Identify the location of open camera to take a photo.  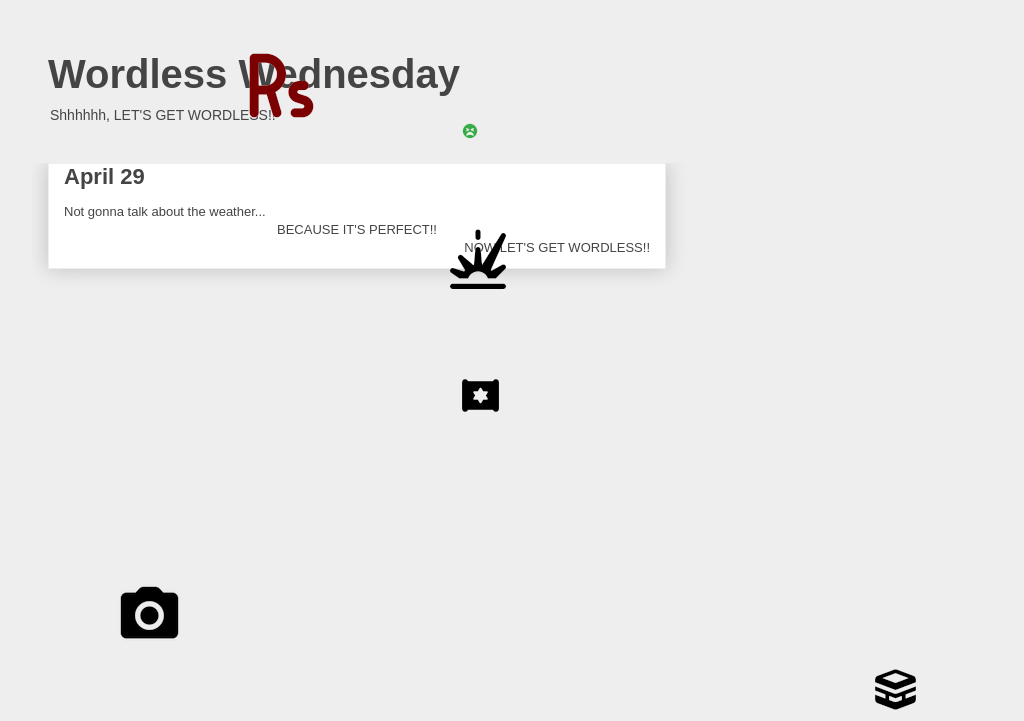
(149, 615).